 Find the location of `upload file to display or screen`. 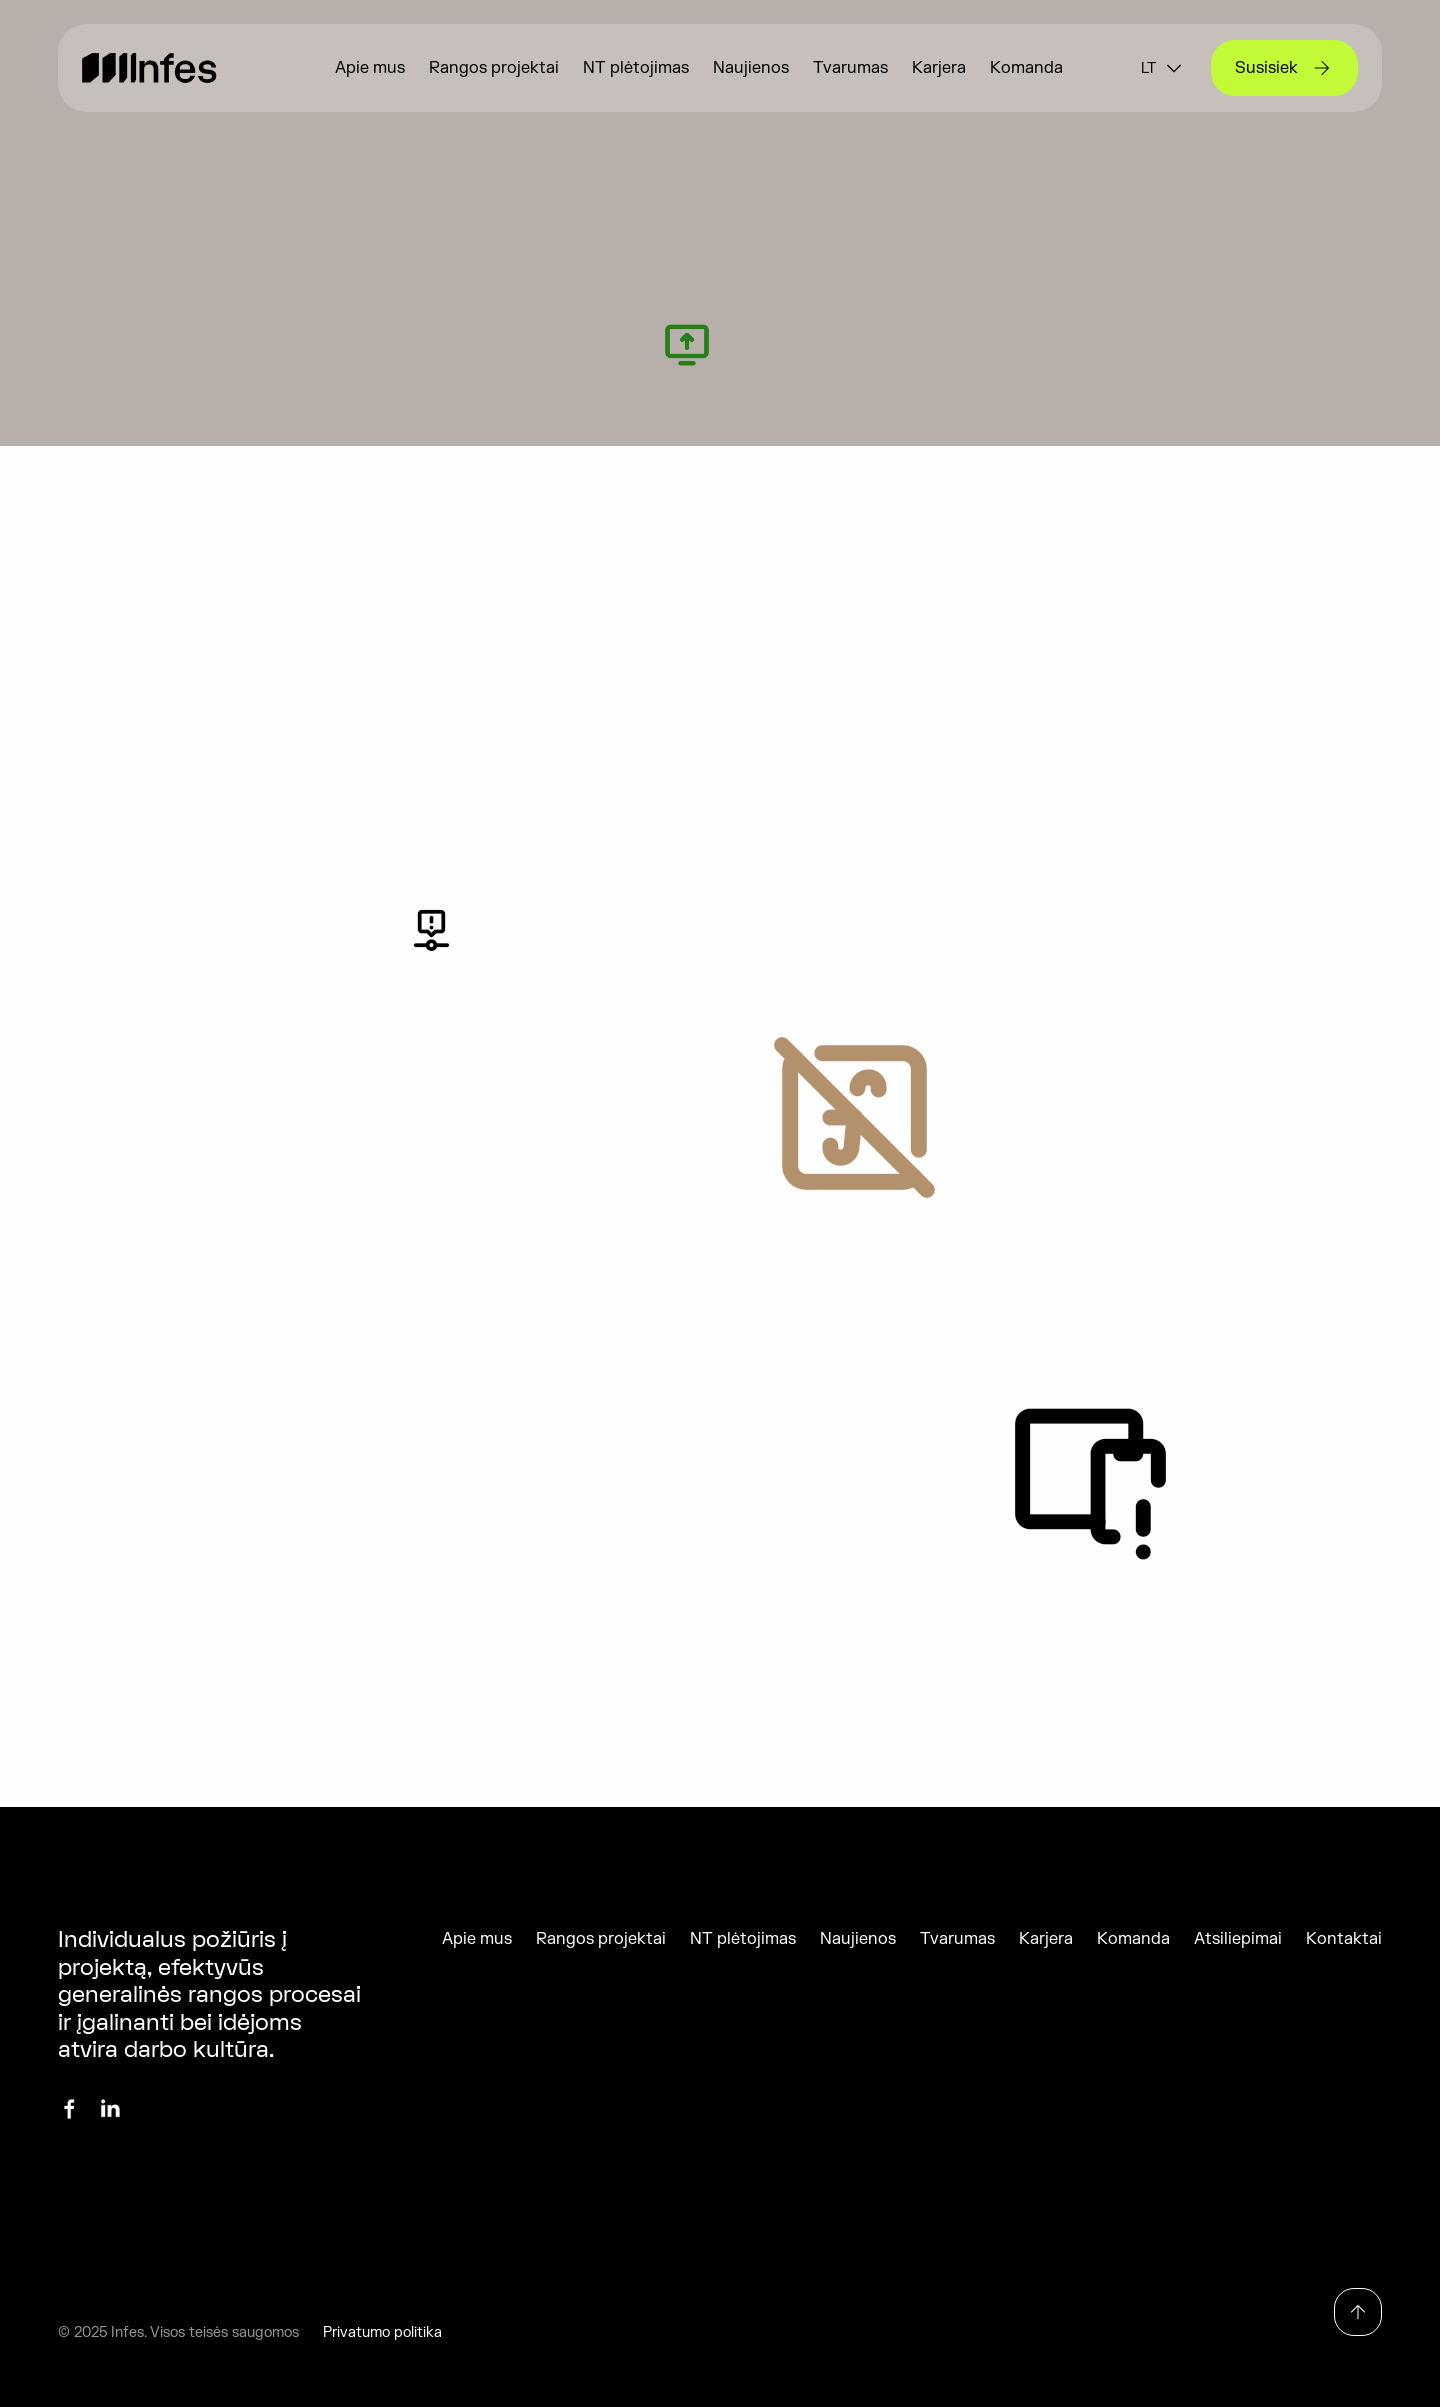

upload file to display or screen is located at coordinates (687, 343).